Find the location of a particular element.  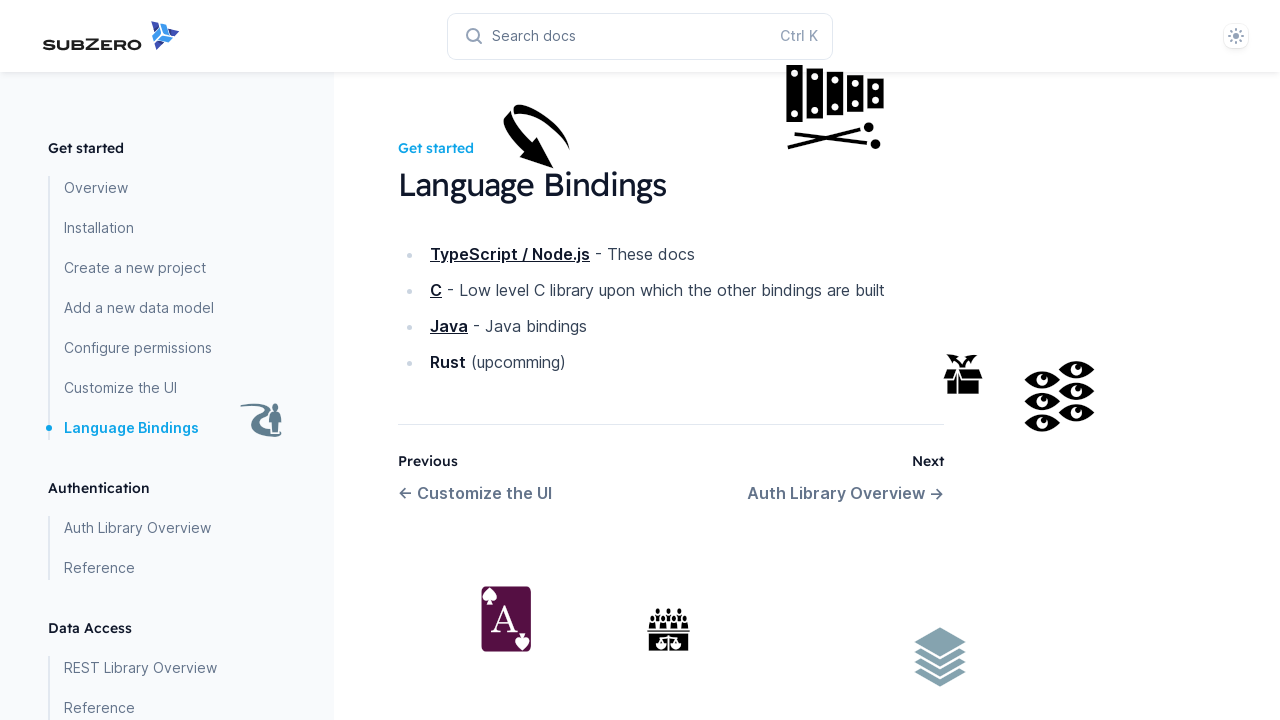

indicates a multi-view or surveillance mode is located at coordinates (1059, 396).